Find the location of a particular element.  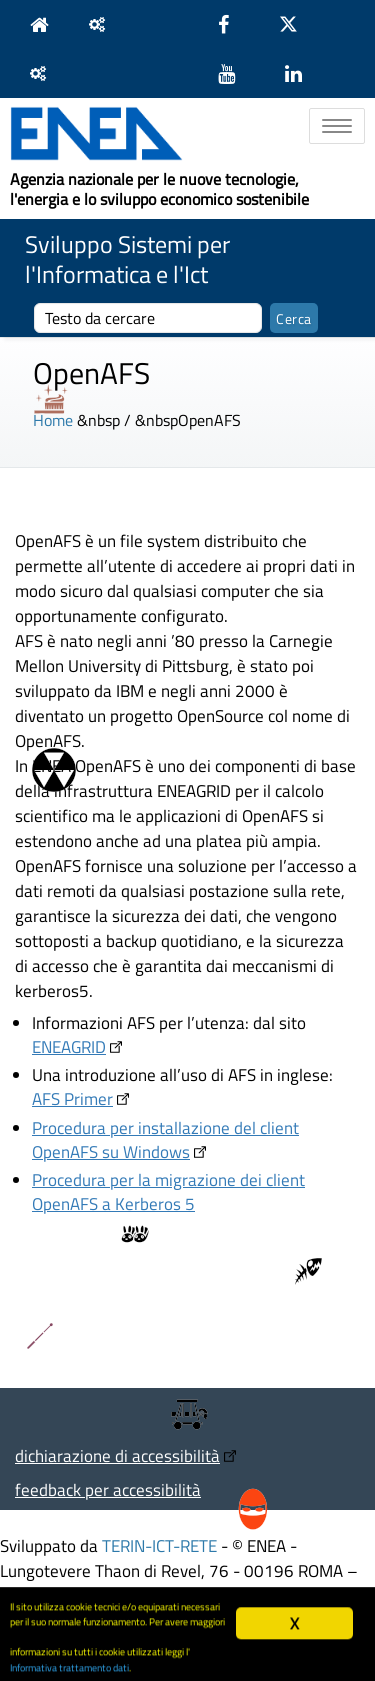

equip melee weapon in game inventory is located at coordinates (40, 1336).